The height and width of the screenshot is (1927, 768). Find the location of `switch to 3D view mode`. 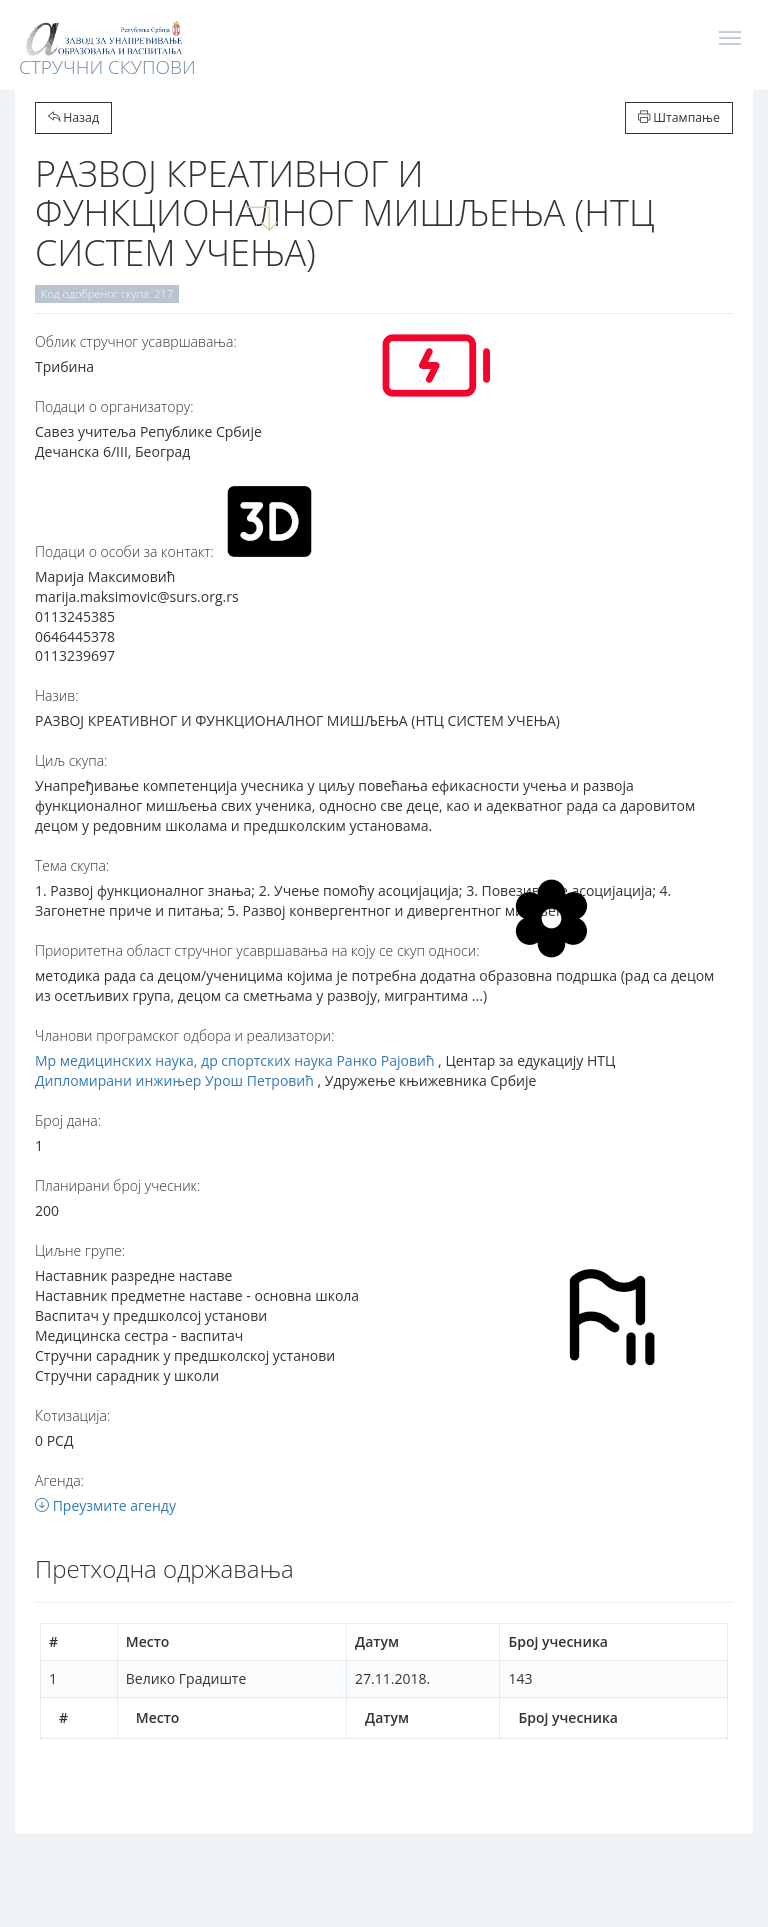

switch to 3D view mode is located at coordinates (269, 521).